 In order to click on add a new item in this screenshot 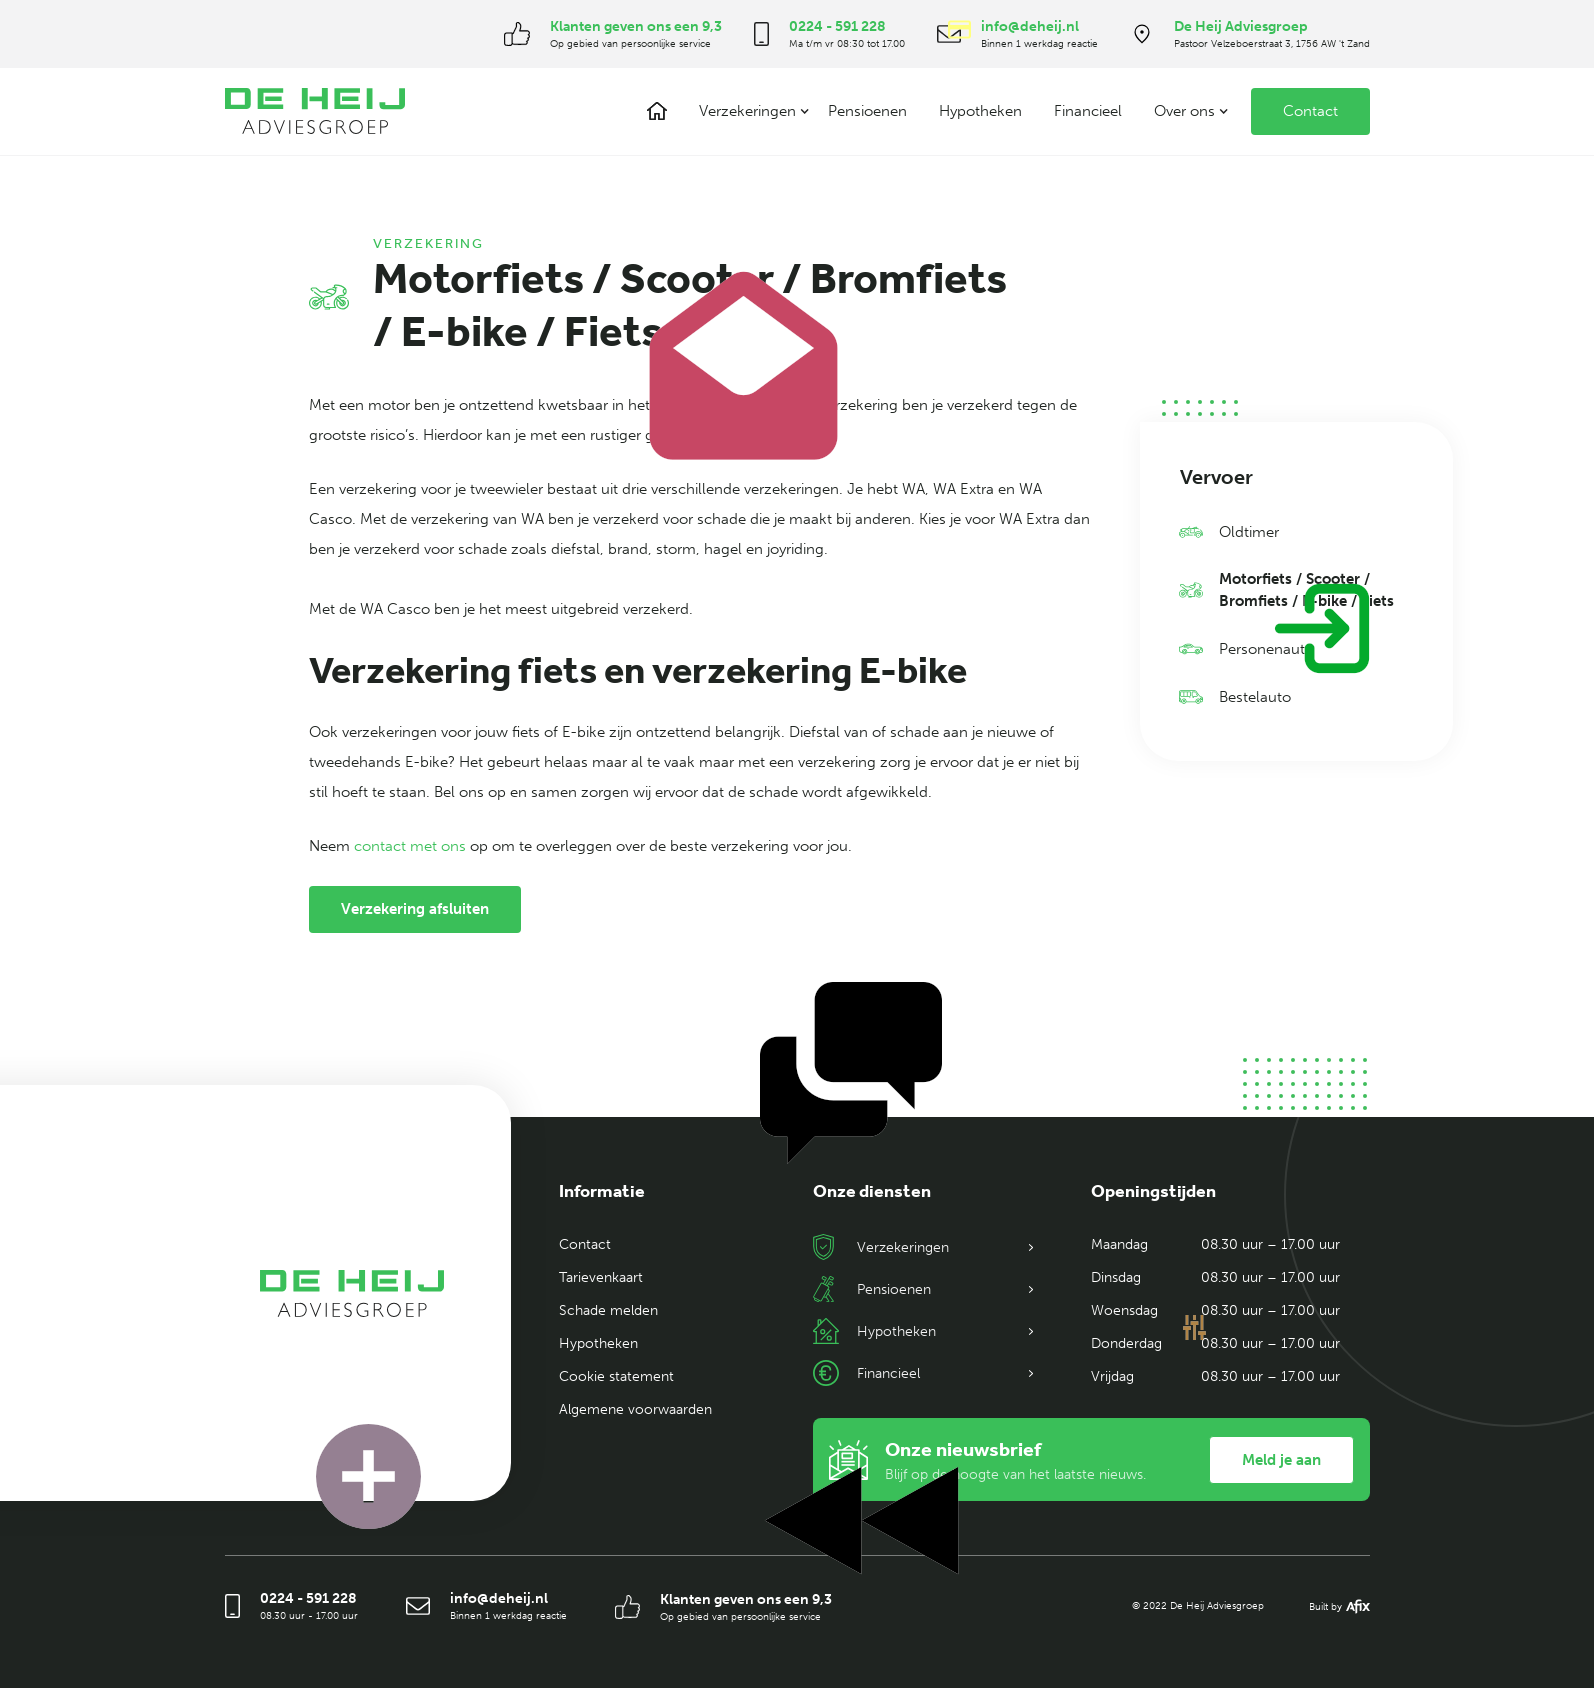, I will do `click(368, 1476)`.